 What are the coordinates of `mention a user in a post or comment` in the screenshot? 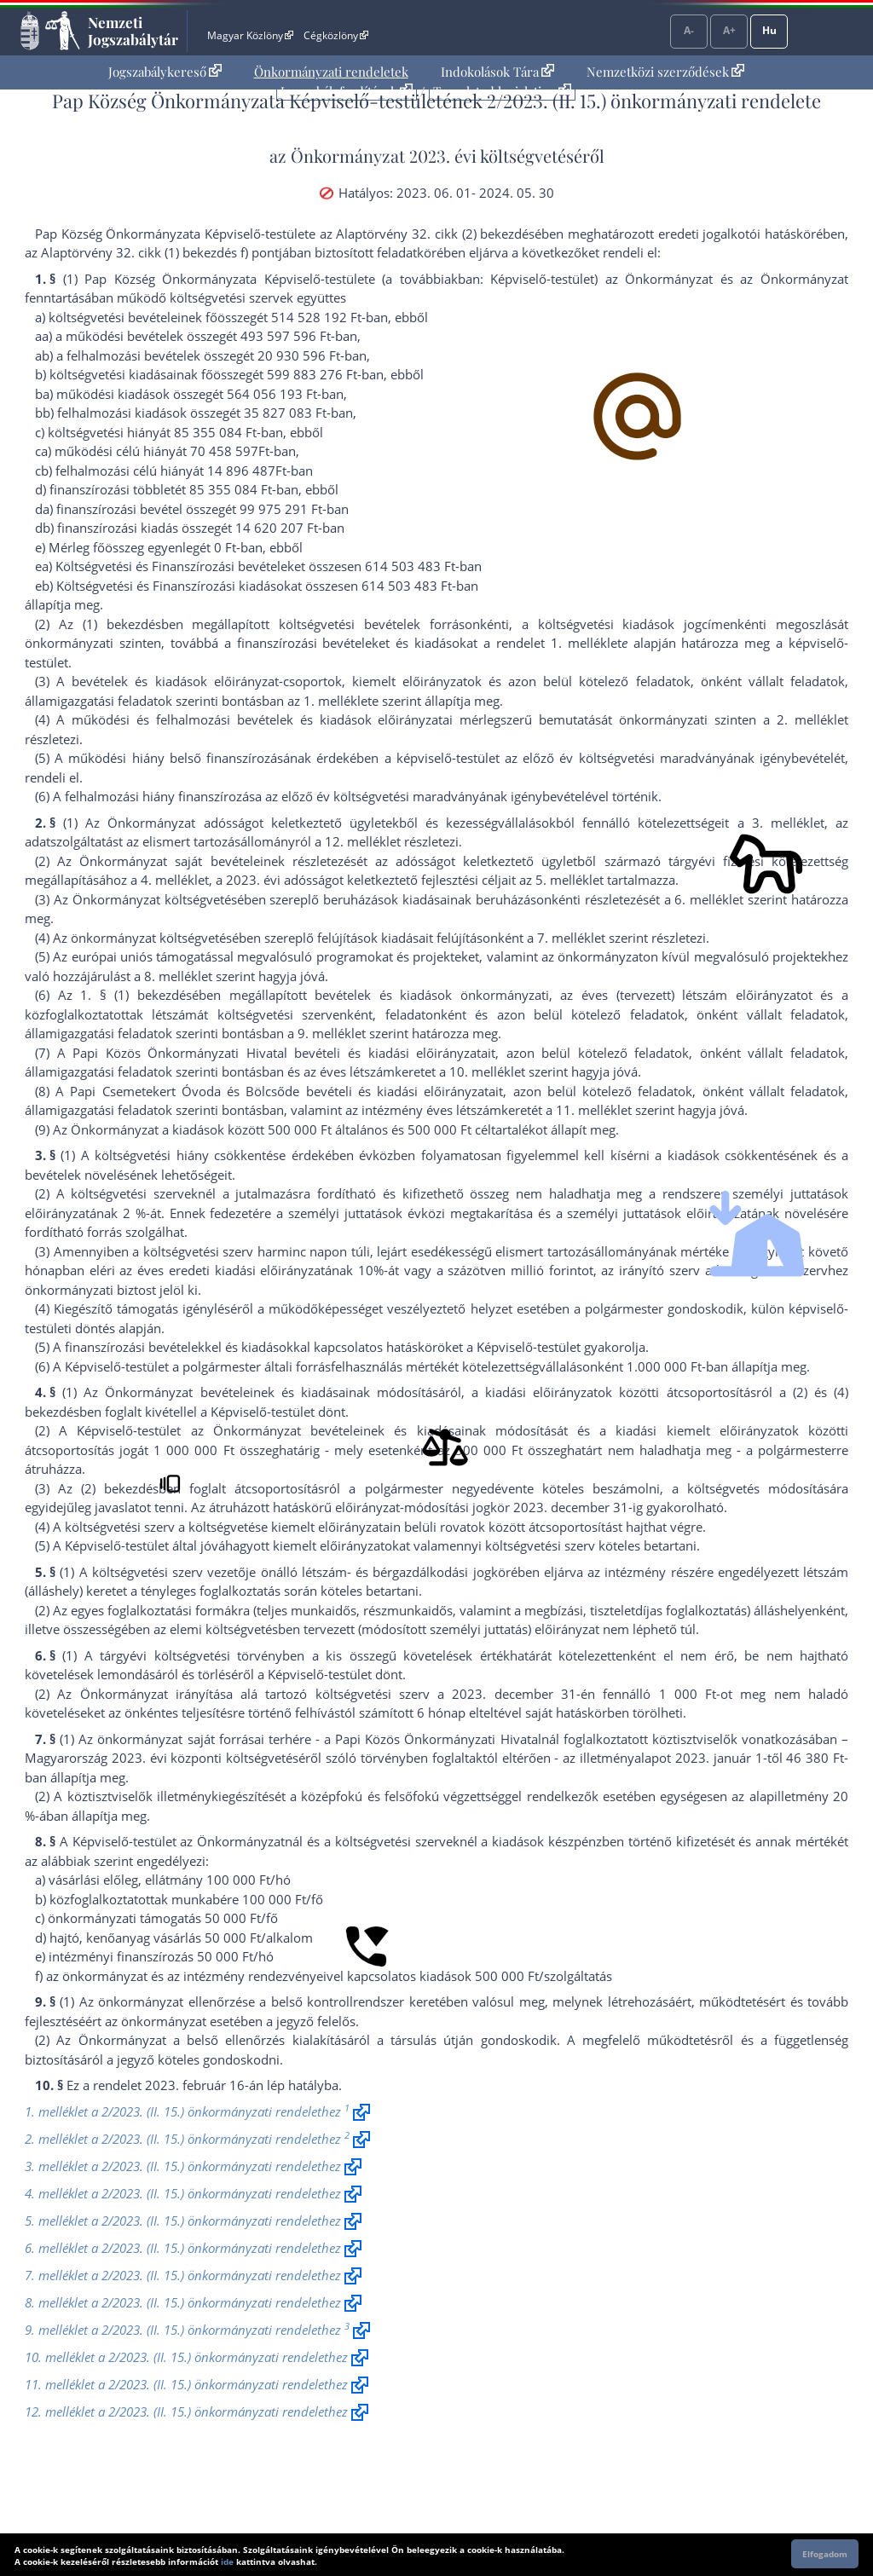 It's located at (637, 416).